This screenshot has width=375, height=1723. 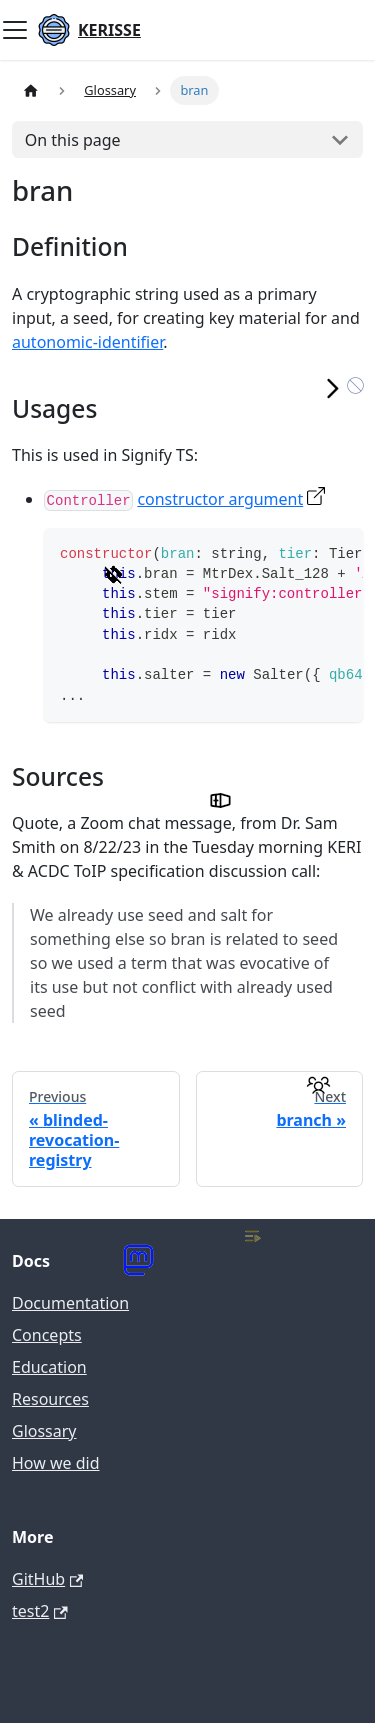 I want to click on indicates a prohibited or blocked action, so click(x=355, y=385).